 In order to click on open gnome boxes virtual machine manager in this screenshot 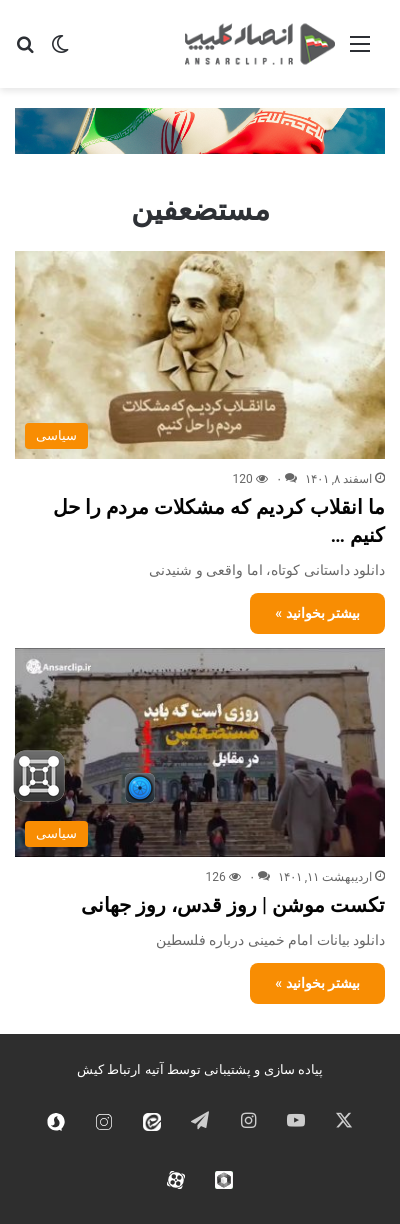, I will do `click(39, 776)`.